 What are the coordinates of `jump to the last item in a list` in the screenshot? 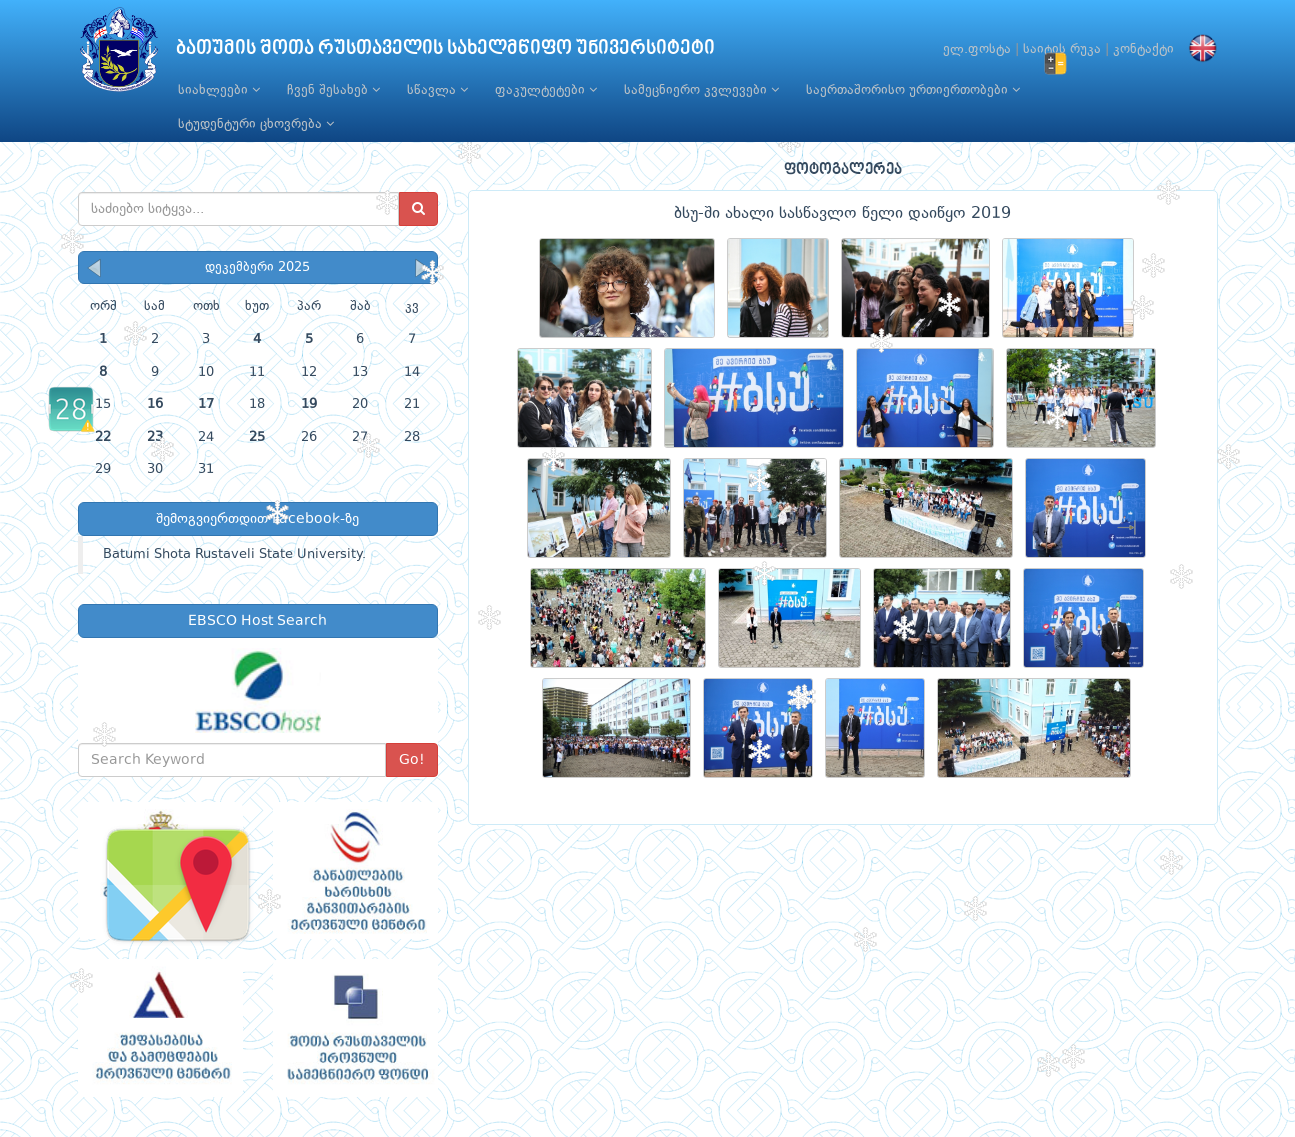 It's located at (1126, 527).